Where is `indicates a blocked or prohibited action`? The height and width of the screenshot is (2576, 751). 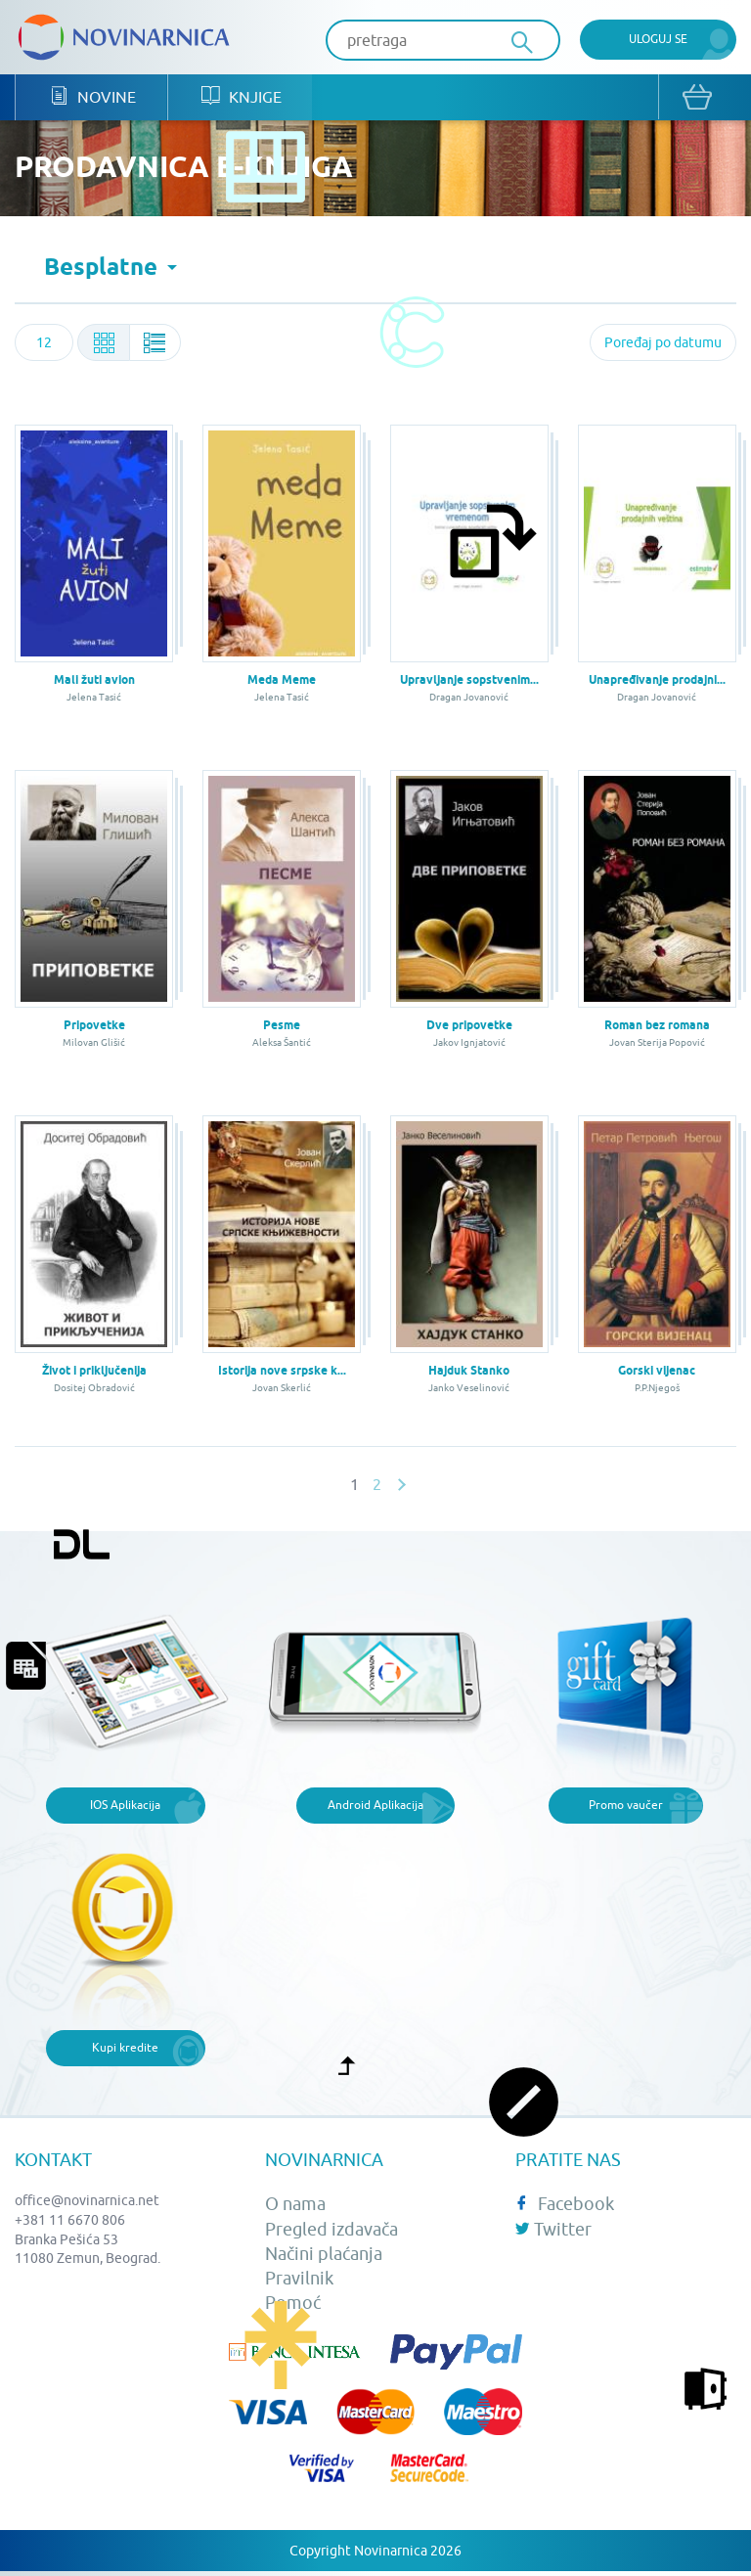 indicates a blocked or prohibited action is located at coordinates (523, 2101).